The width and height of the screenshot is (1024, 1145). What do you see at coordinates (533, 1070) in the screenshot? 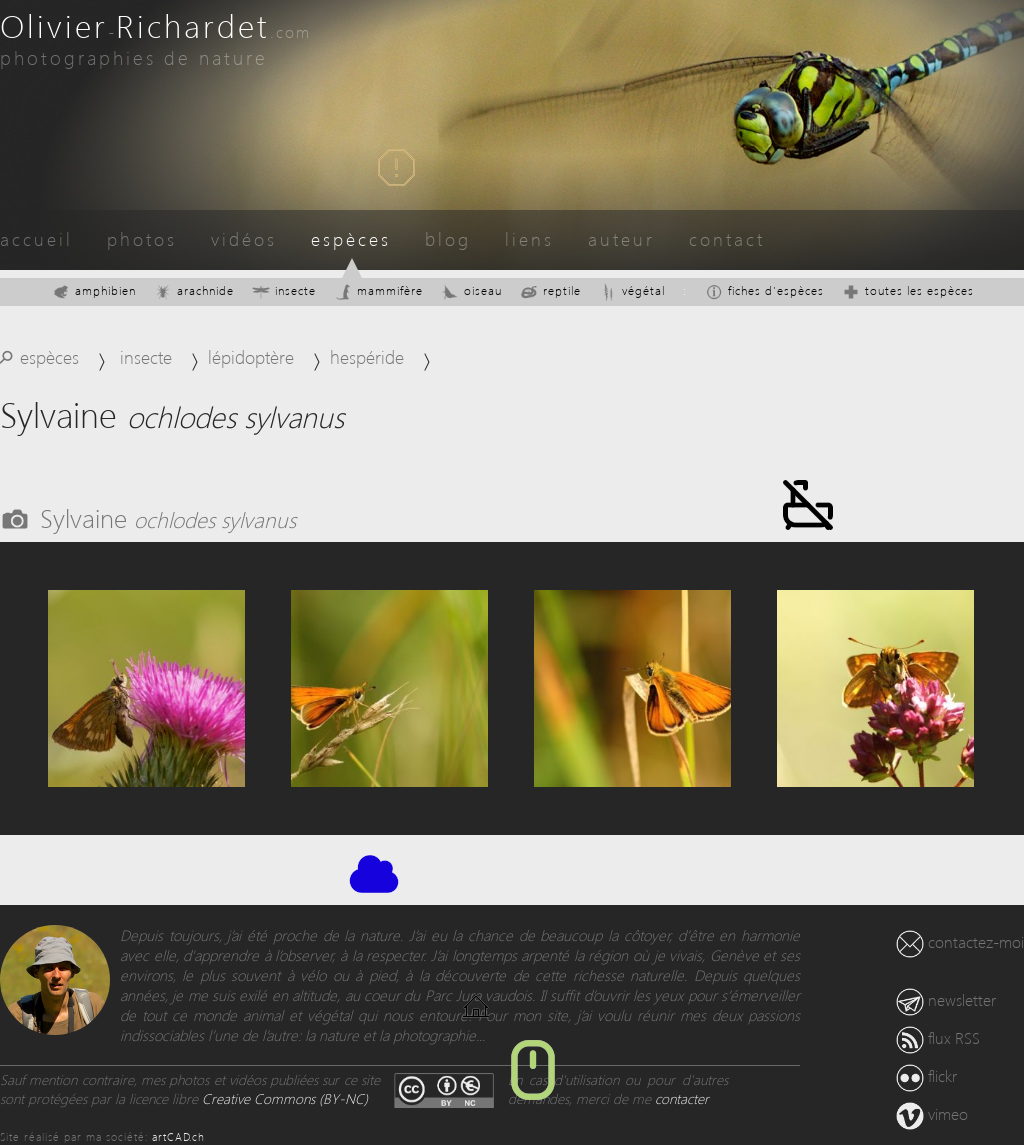
I see `mouse input device indicator` at bounding box center [533, 1070].